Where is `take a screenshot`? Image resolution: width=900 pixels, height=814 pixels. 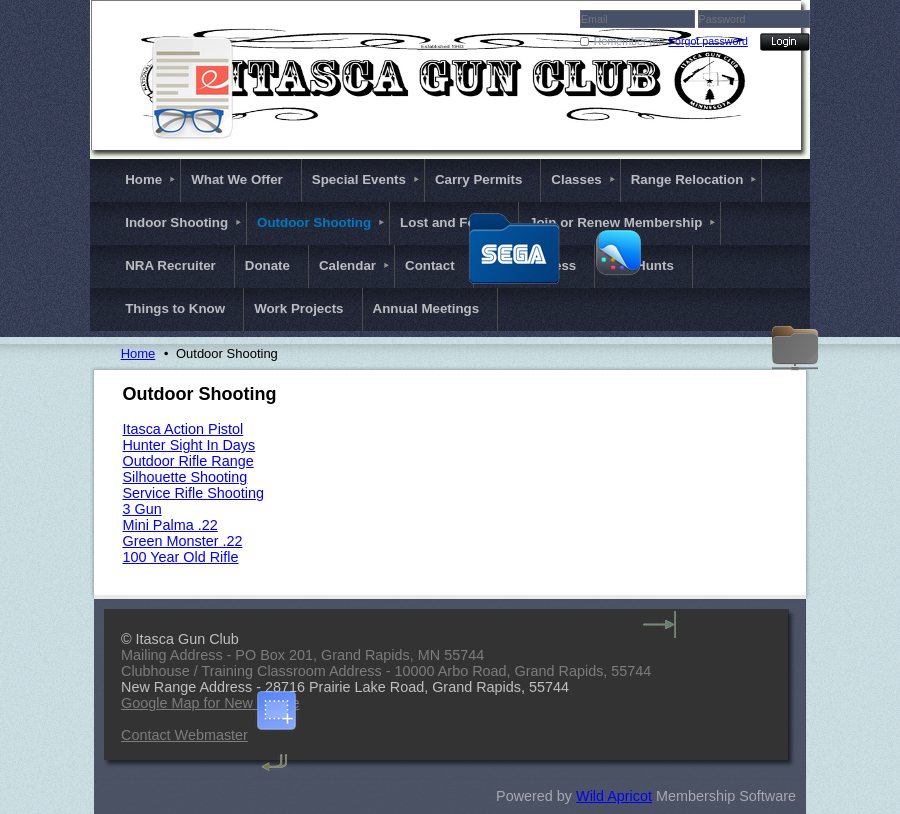 take a screenshot is located at coordinates (276, 710).